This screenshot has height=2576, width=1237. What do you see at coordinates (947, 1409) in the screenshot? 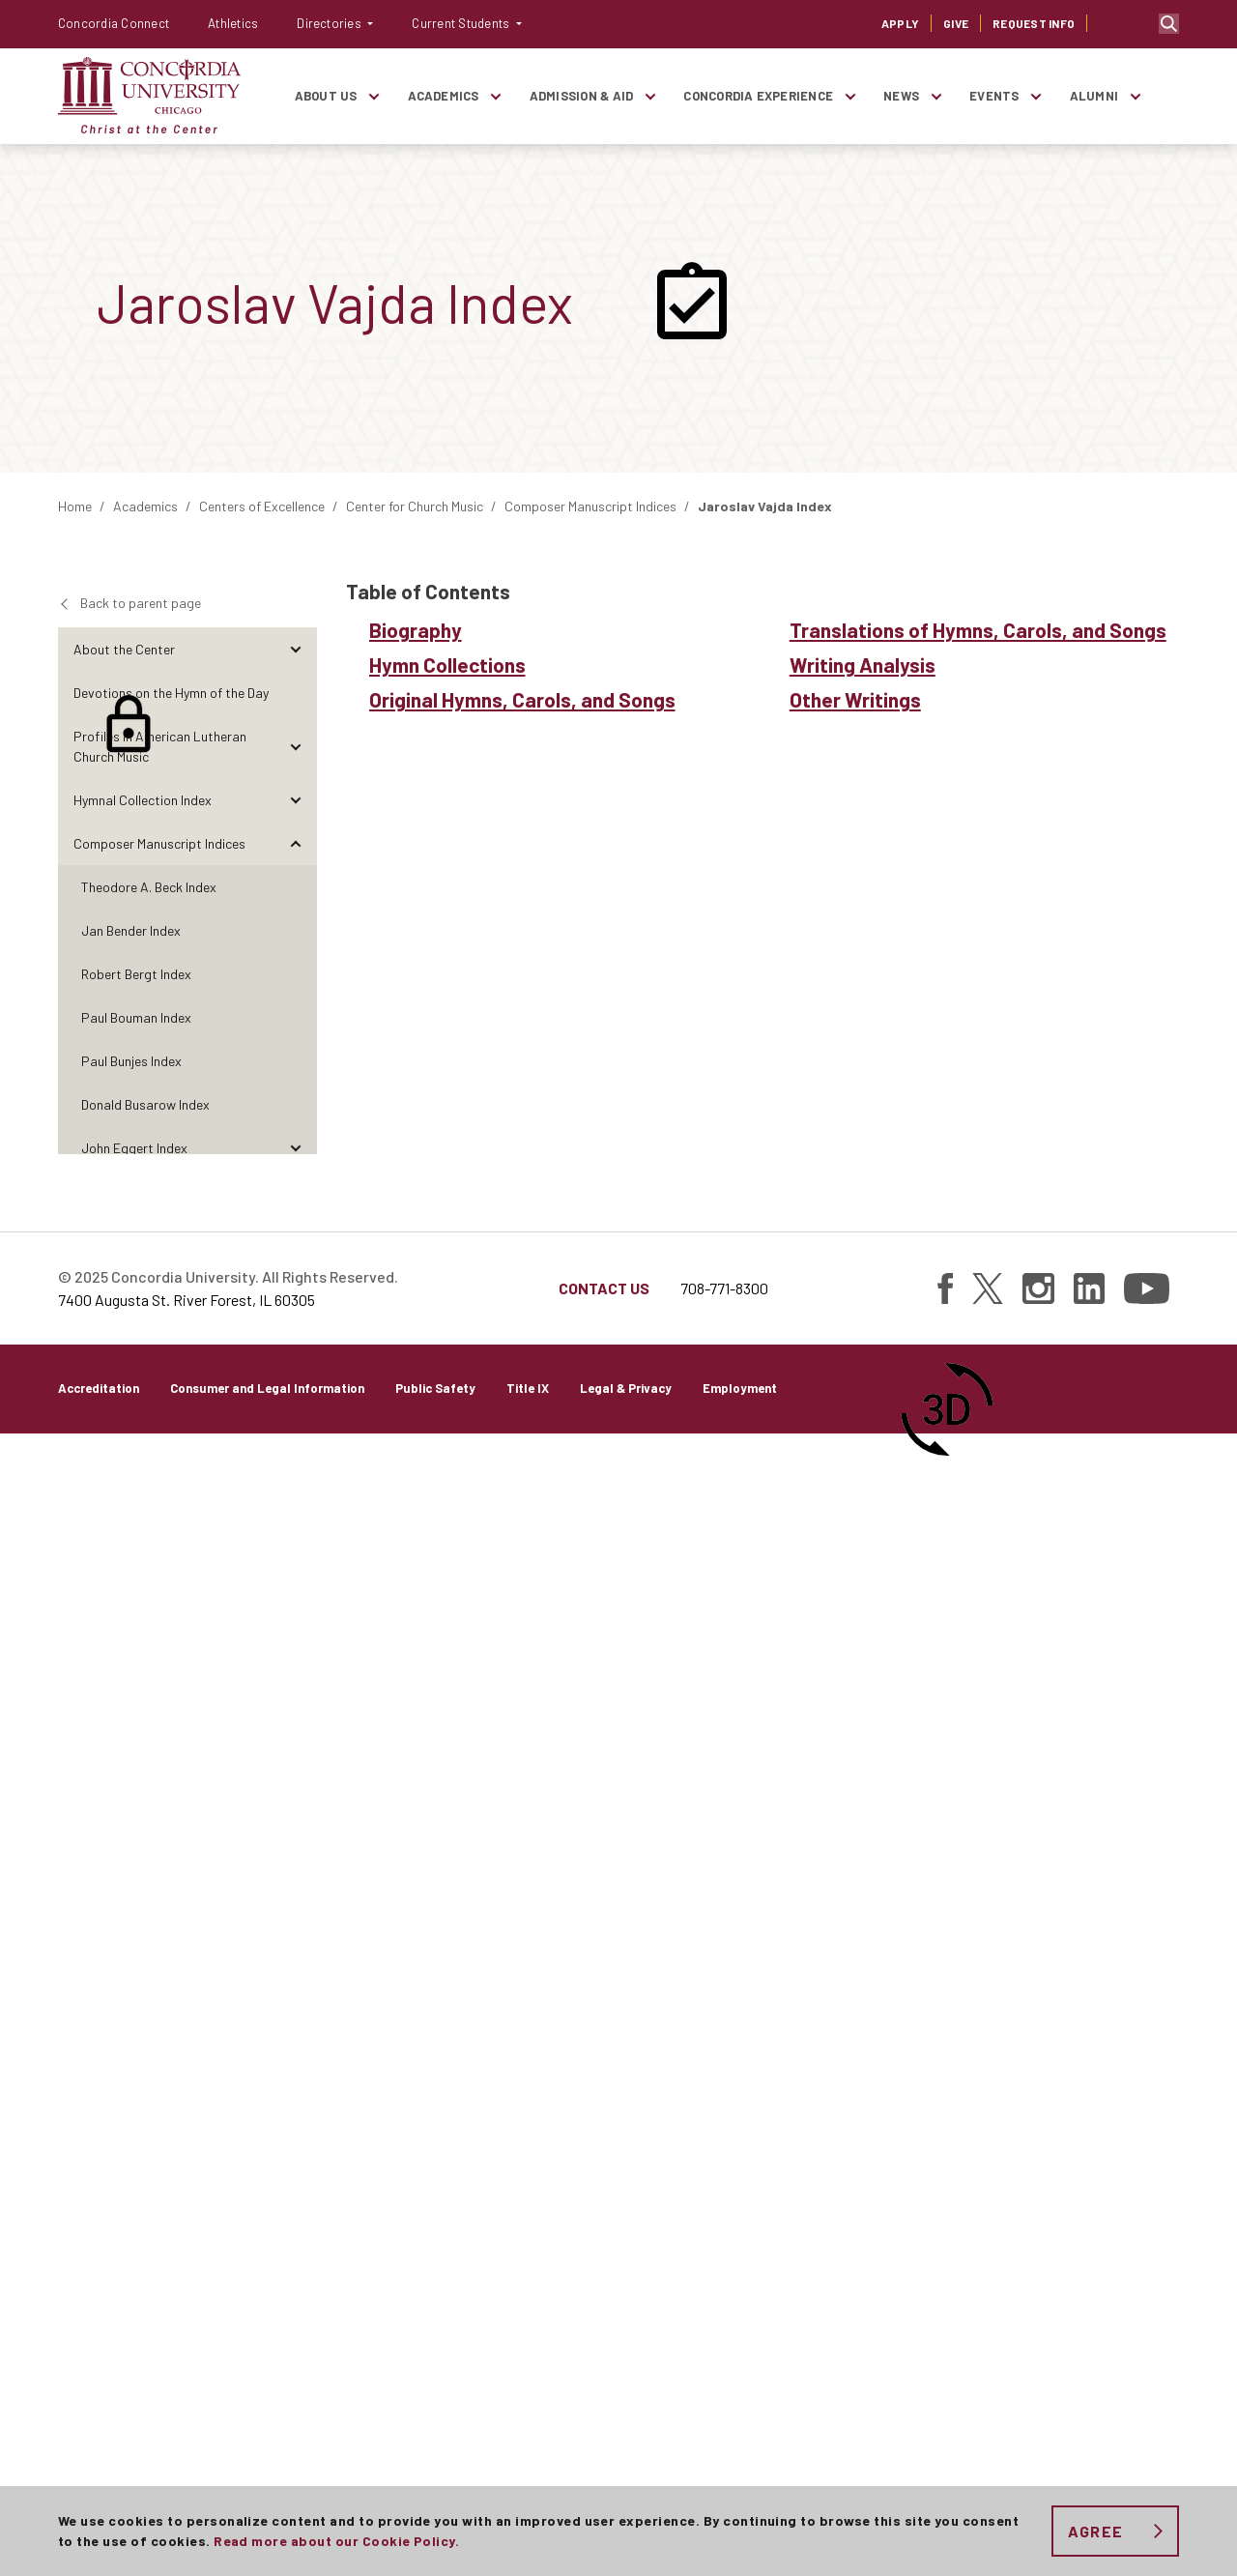
I see `rotate object to view in 3d` at bounding box center [947, 1409].